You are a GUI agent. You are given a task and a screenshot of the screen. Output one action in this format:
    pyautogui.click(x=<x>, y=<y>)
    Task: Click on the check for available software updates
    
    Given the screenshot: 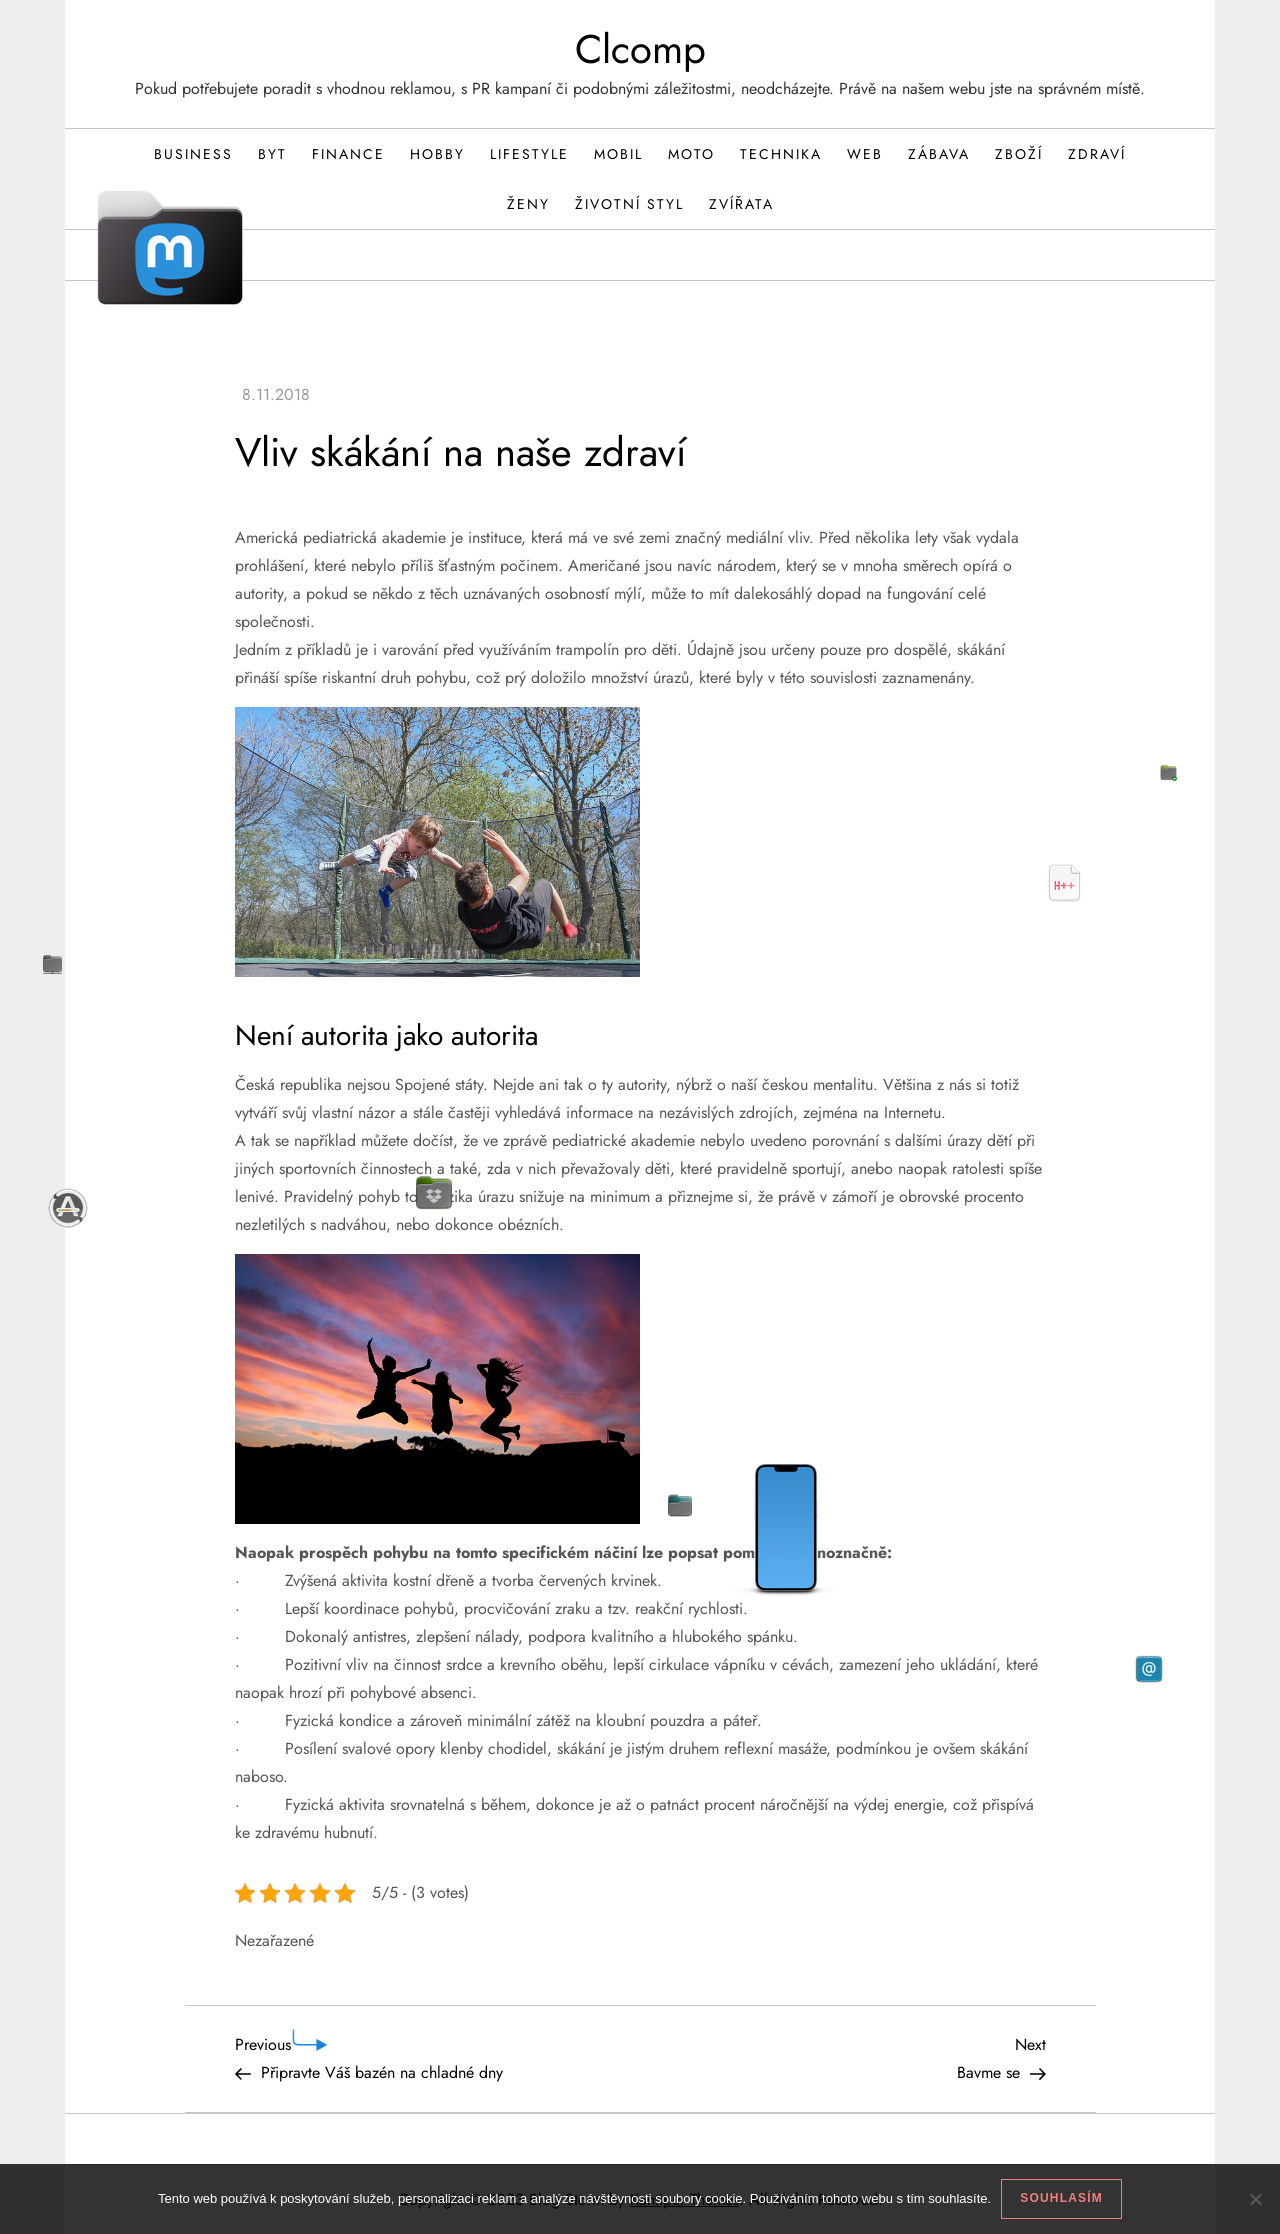 What is the action you would take?
    pyautogui.click(x=68, y=1208)
    